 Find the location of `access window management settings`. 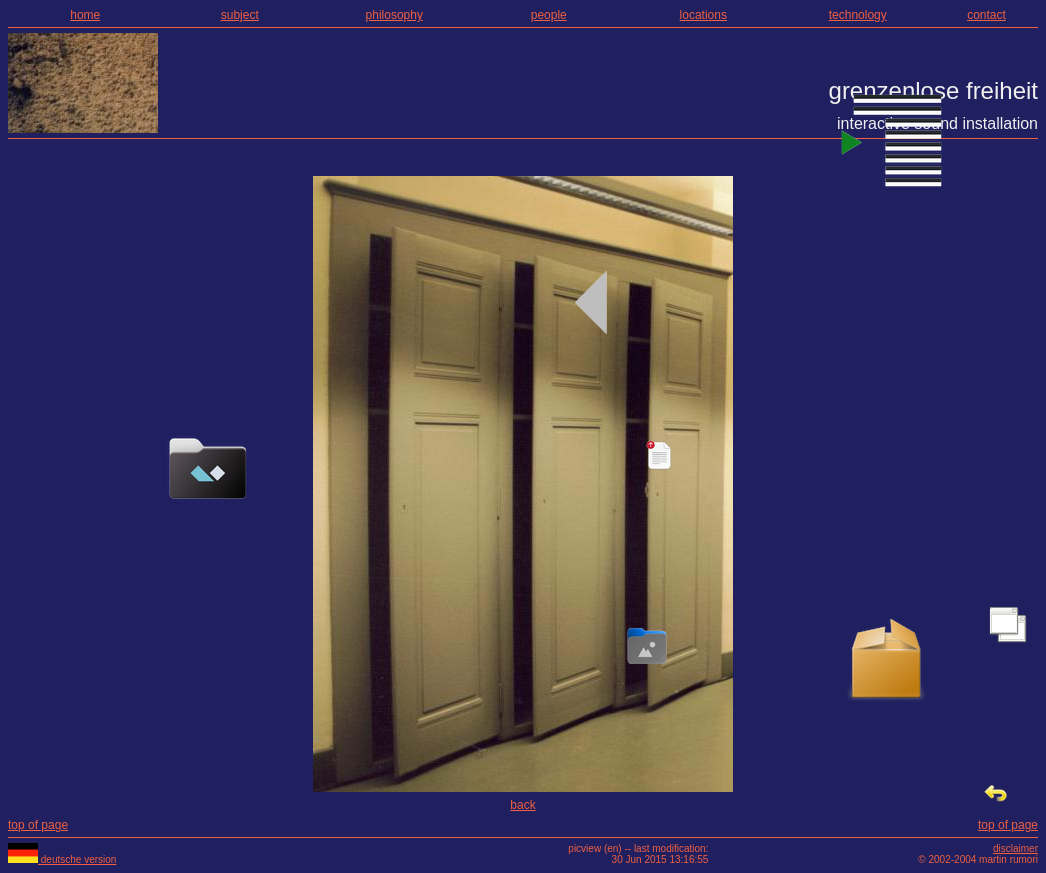

access window management settings is located at coordinates (1008, 625).